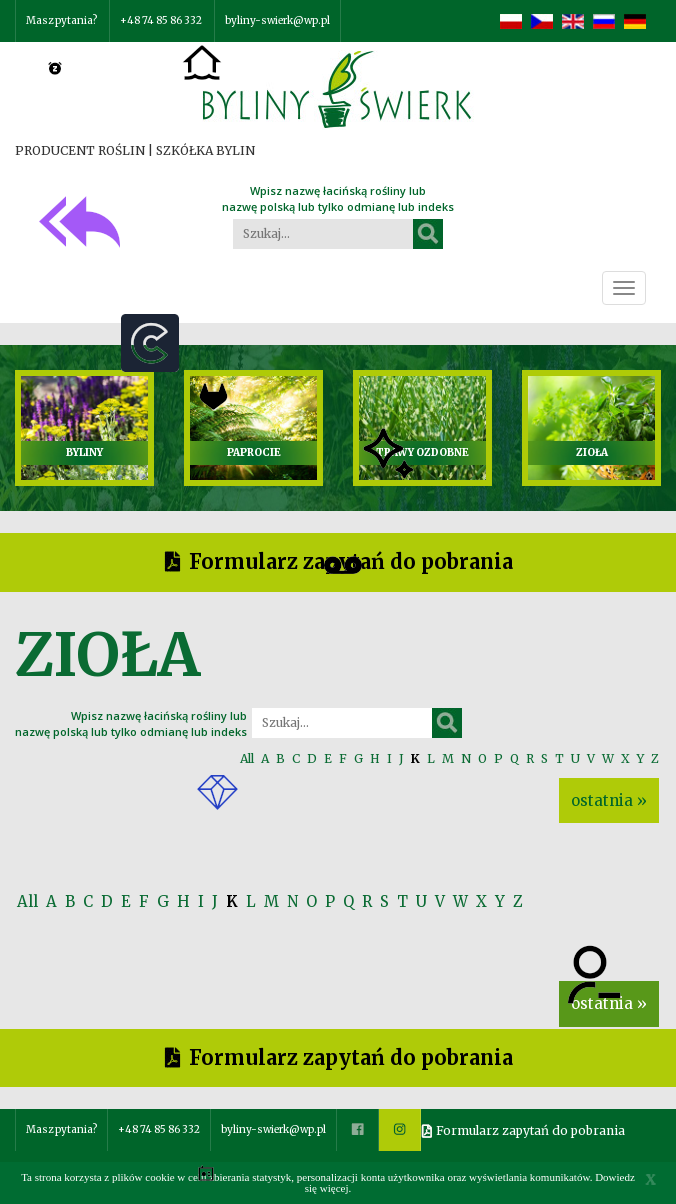  Describe the element at coordinates (213, 396) in the screenshot. I see `open GitLab repository` at that location.